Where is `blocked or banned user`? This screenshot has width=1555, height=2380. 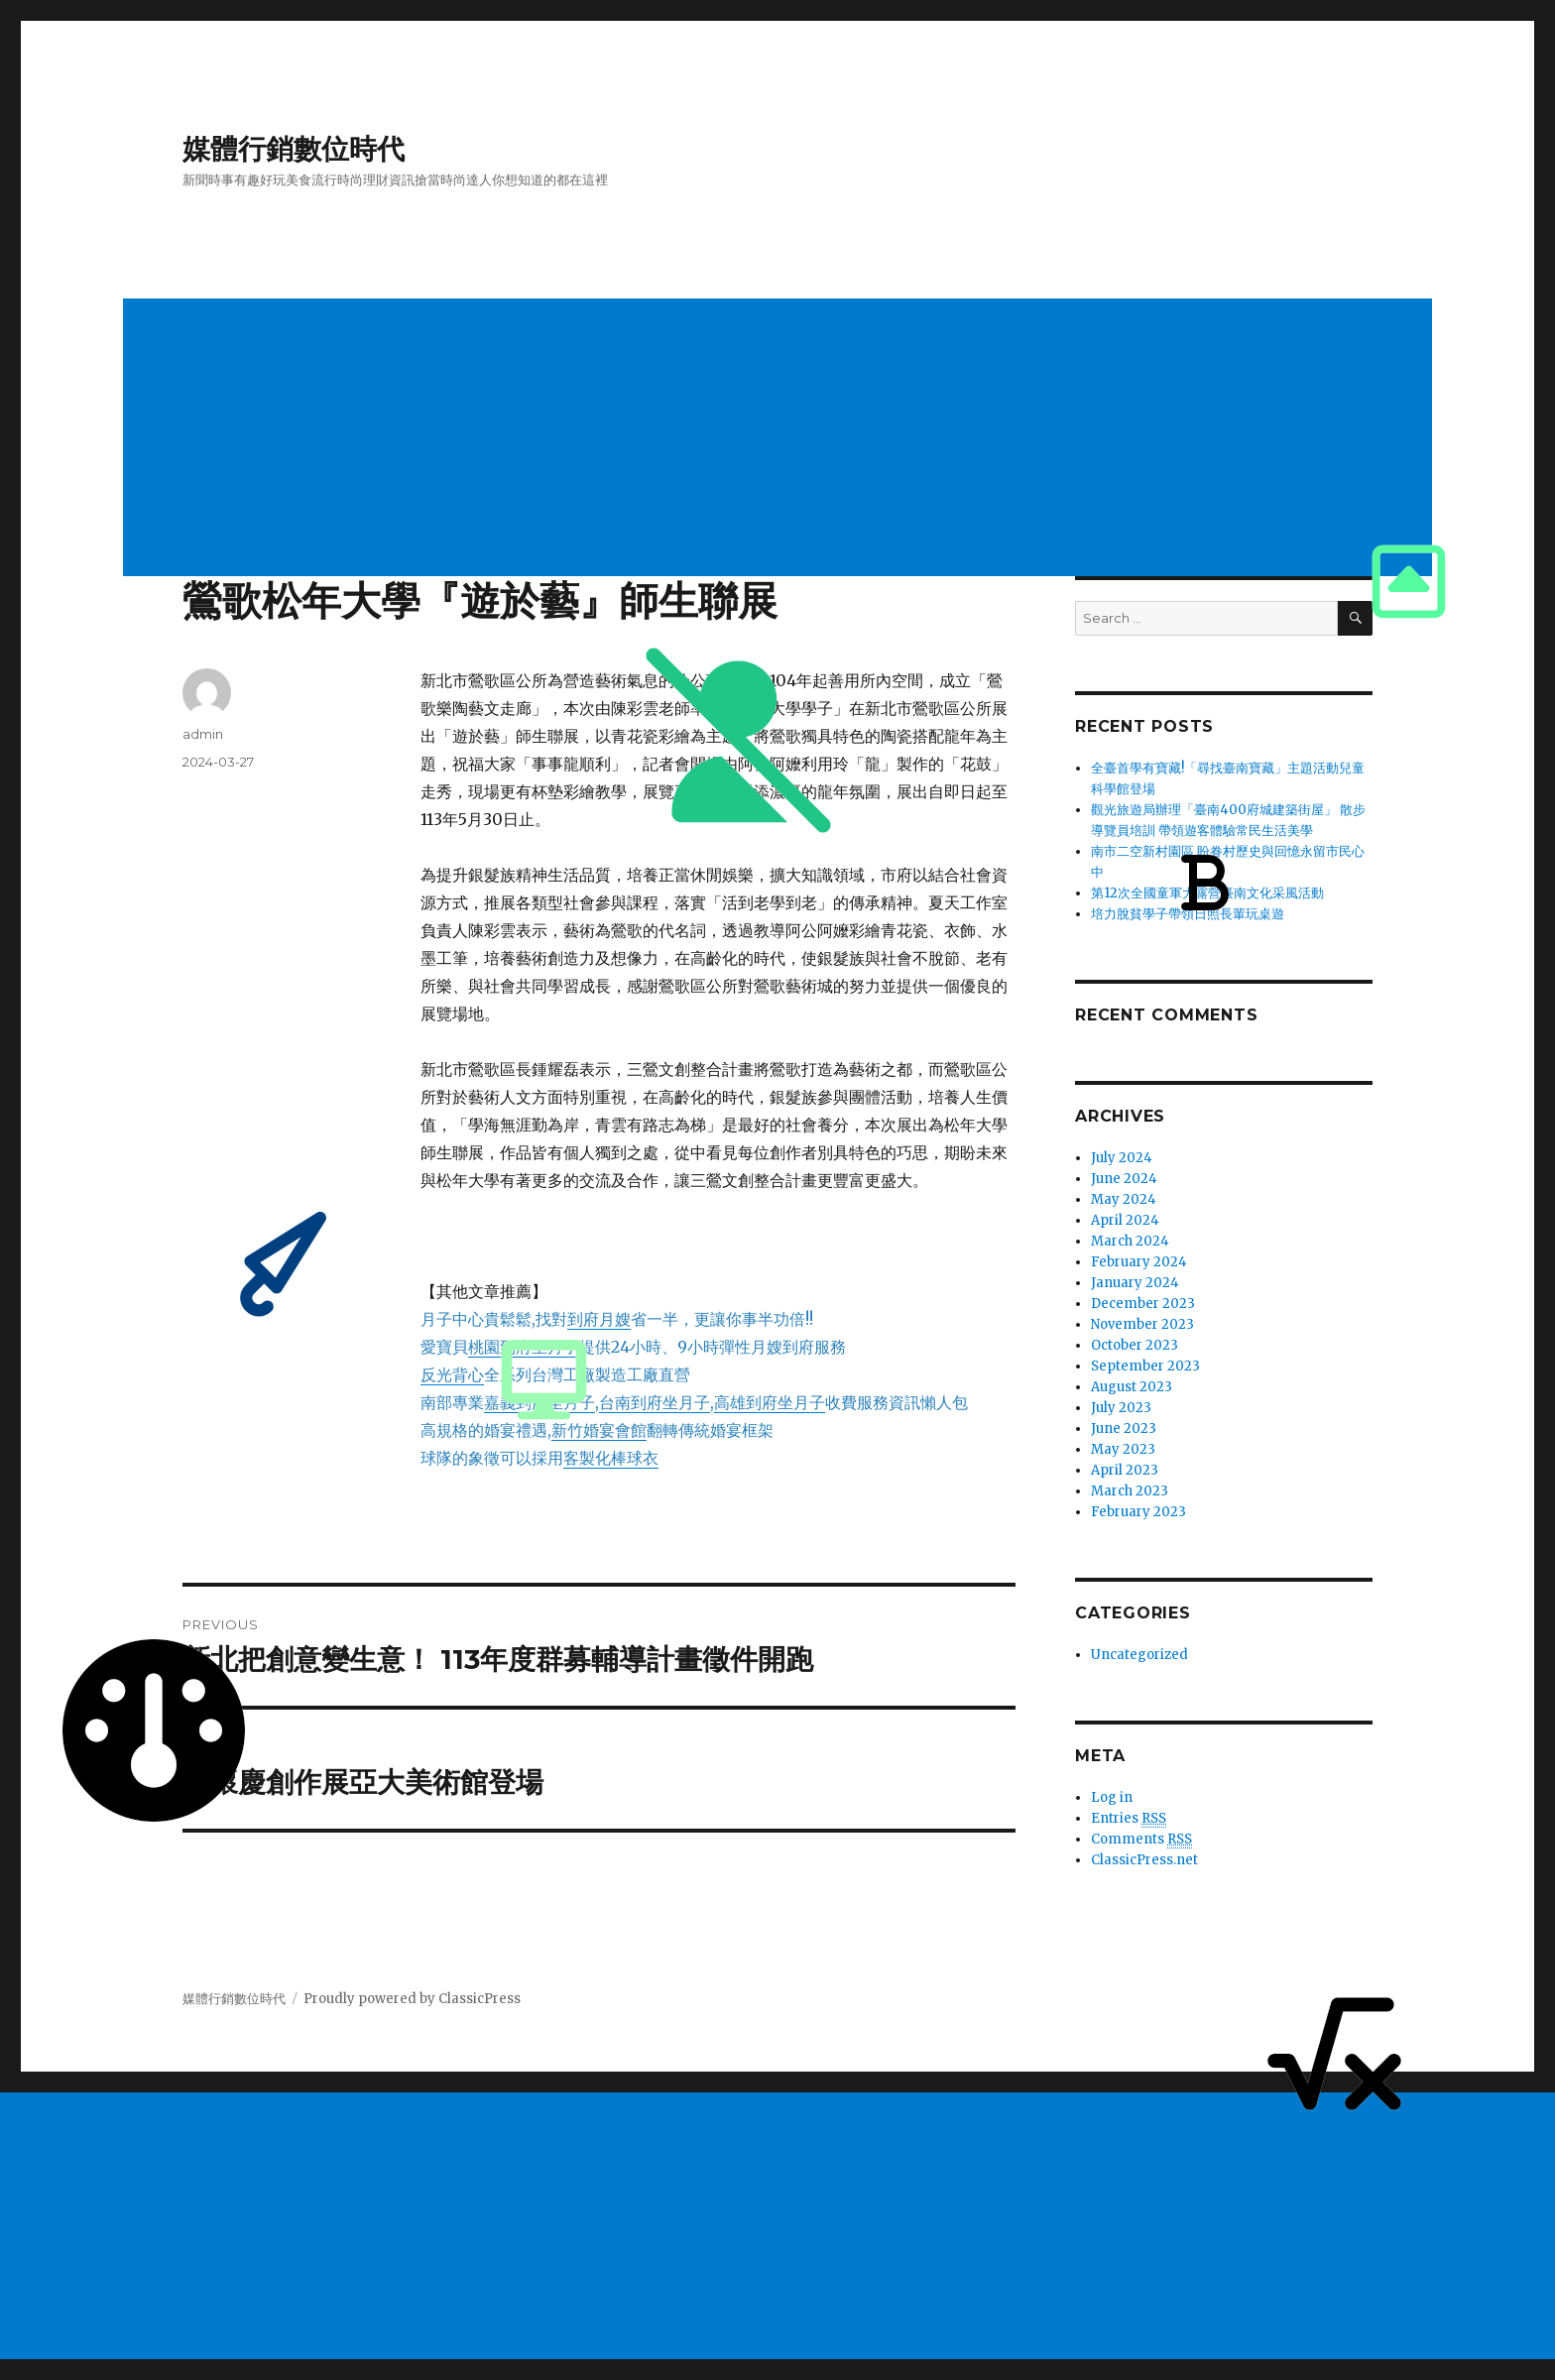
blocked or banned user is located at coordinates (738, 740).